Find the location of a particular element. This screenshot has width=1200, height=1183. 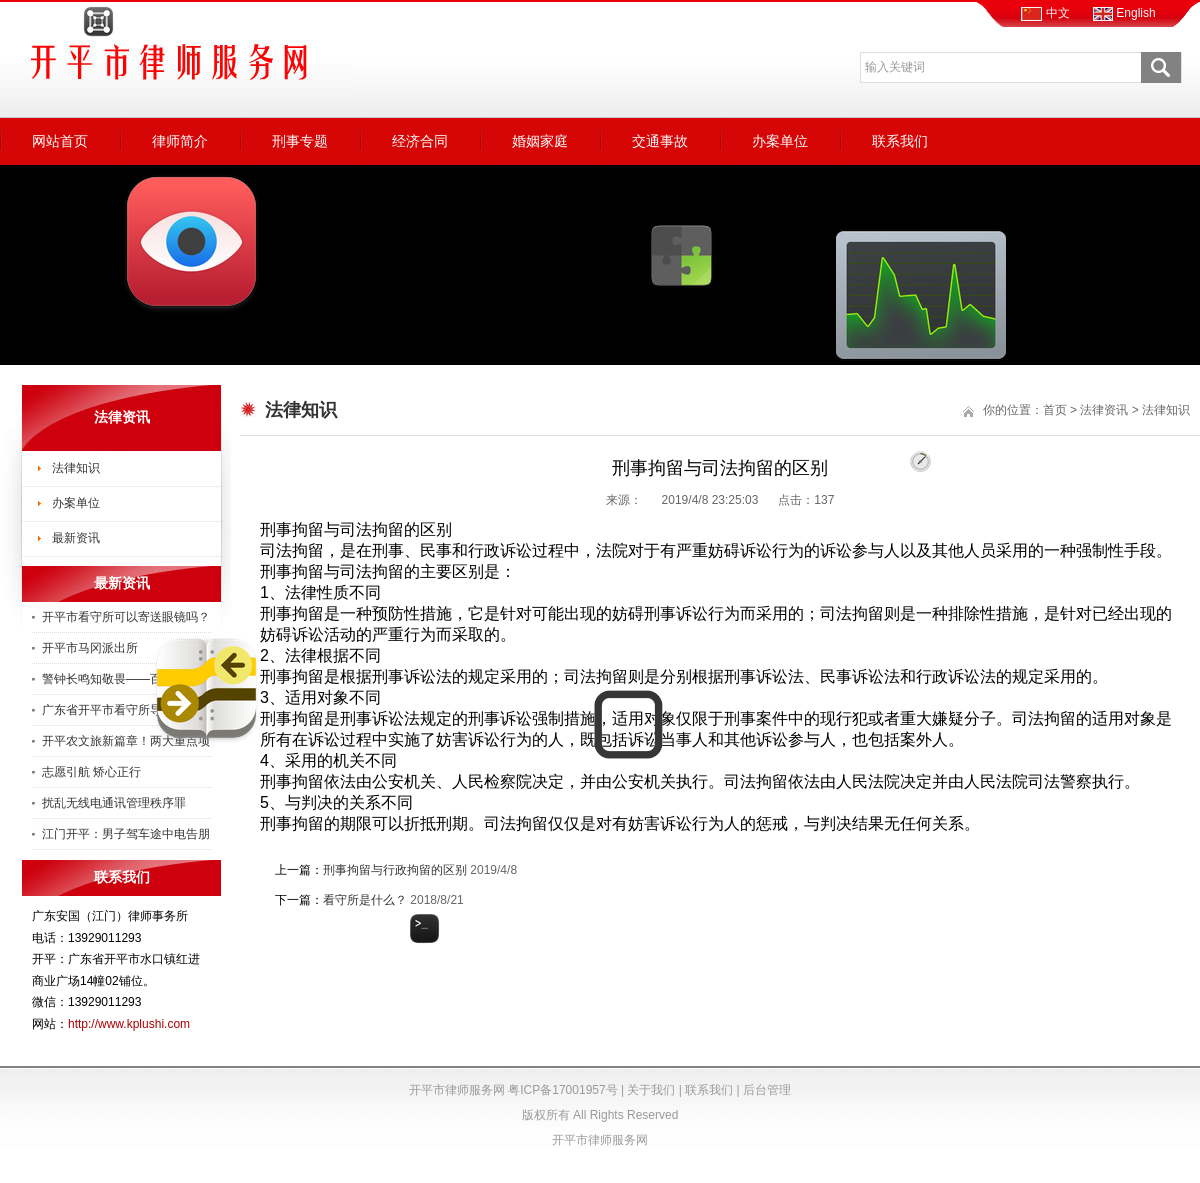

open task manager to view system performance is located at coordinates (921, 295).